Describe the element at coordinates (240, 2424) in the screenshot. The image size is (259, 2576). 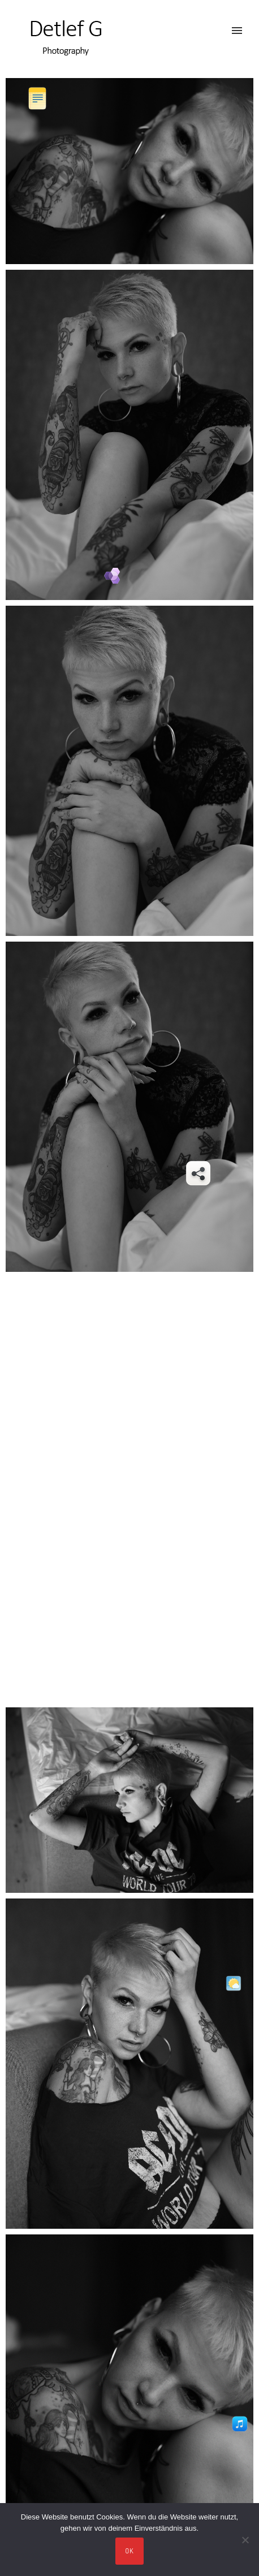
I see `open playmymusic app` at that location.